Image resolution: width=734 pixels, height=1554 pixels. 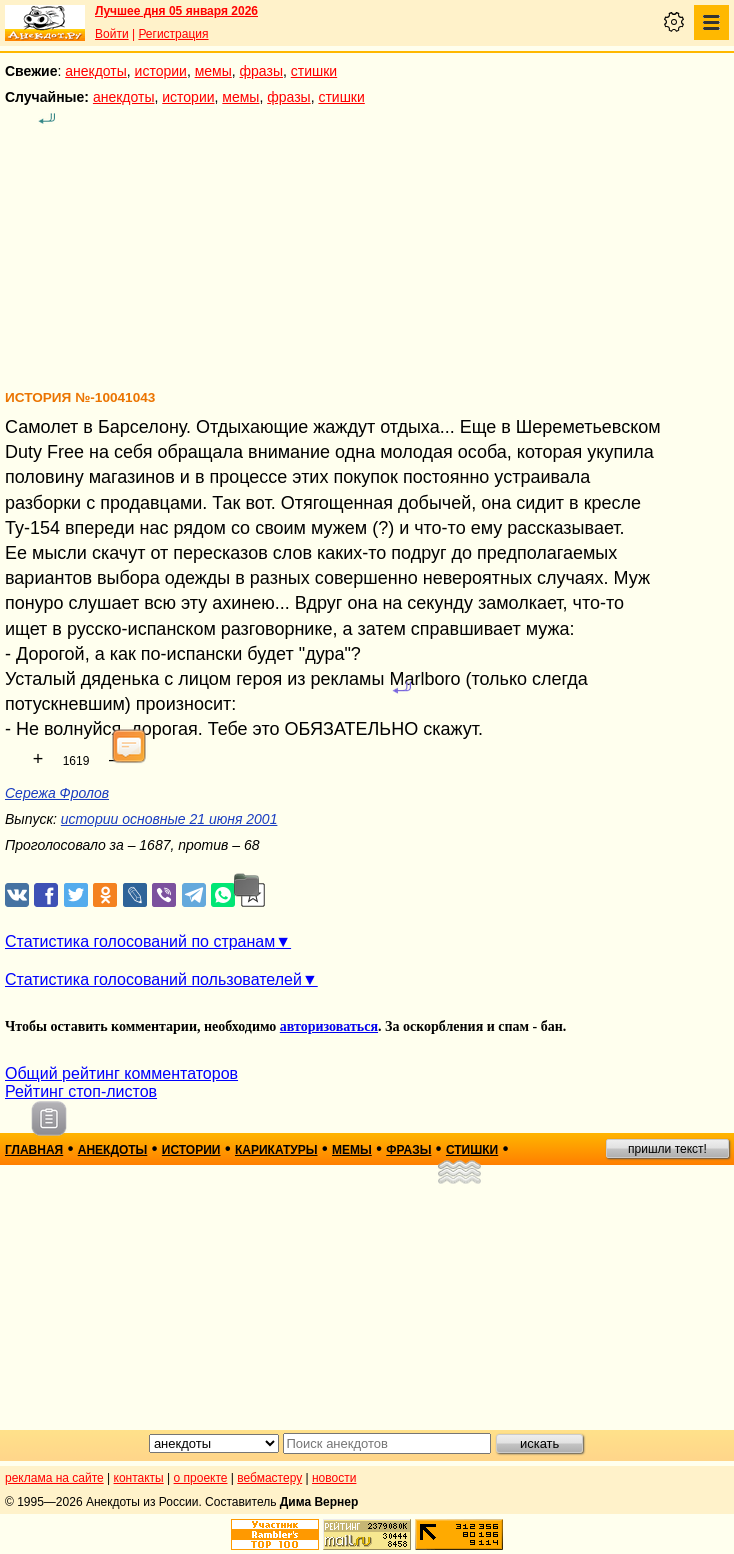 What do you see at coordinates (460, 1171) in the screenshot?
I see `indicates foggy weather conditions` at bounding box center [460, 1171].